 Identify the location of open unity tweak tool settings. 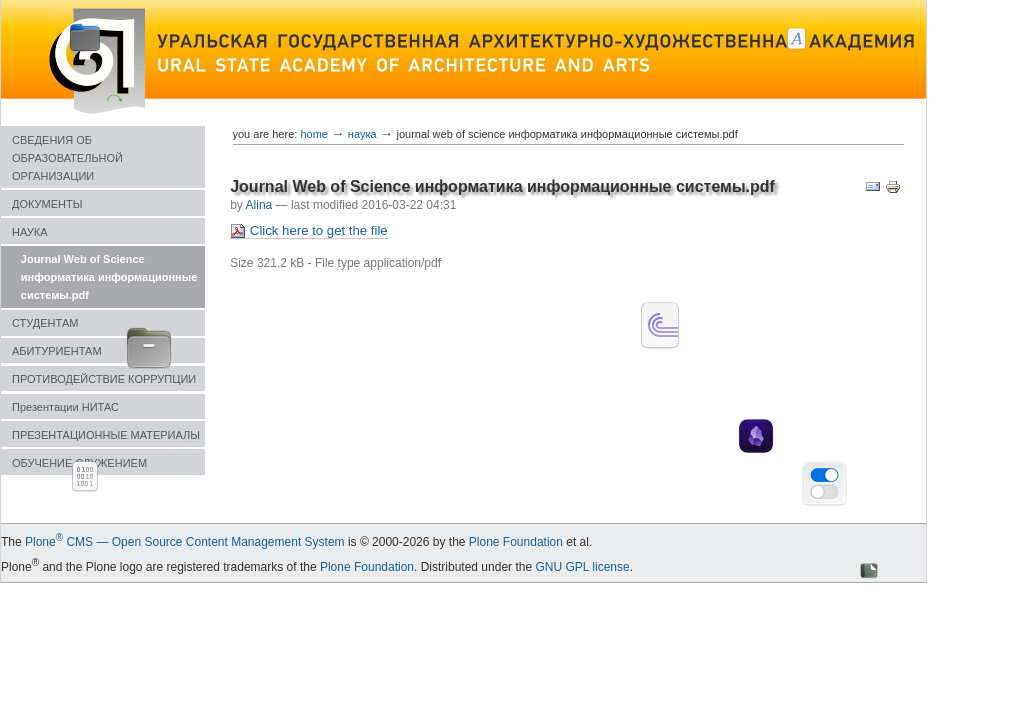
(824, 483).